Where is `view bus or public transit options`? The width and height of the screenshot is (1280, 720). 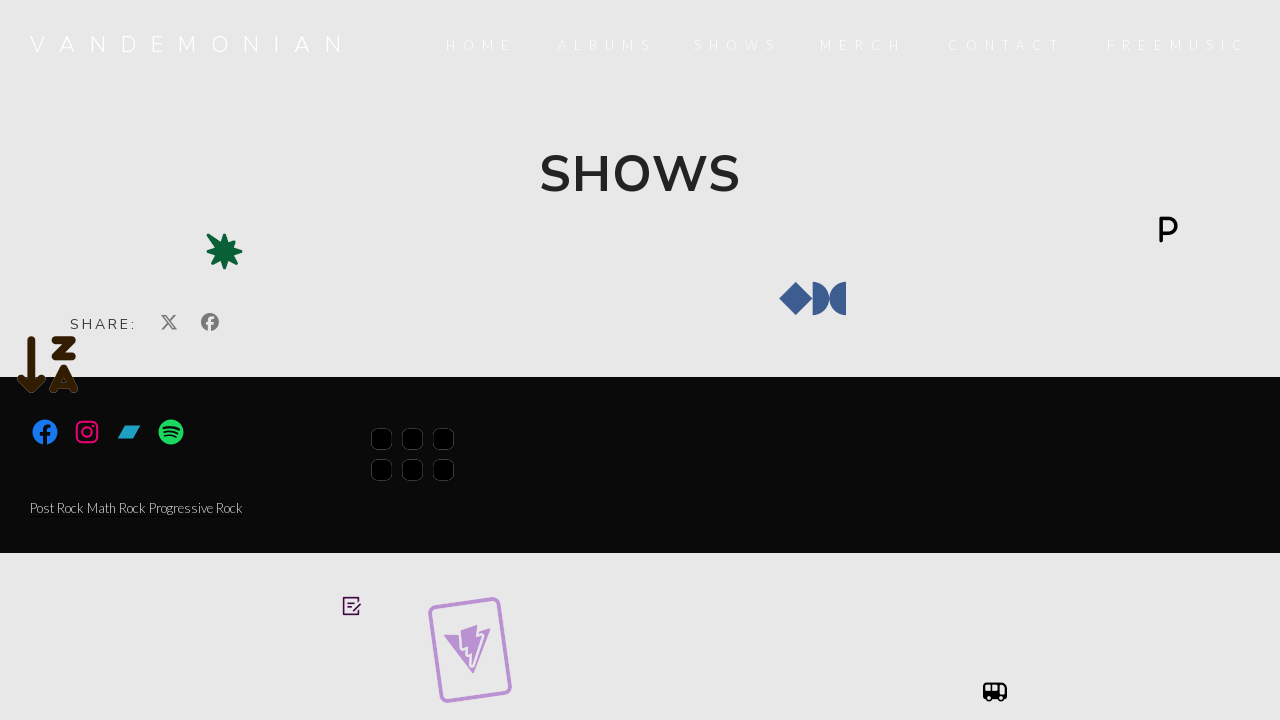
view bus or public transit options is located at coordinates (995, 692).